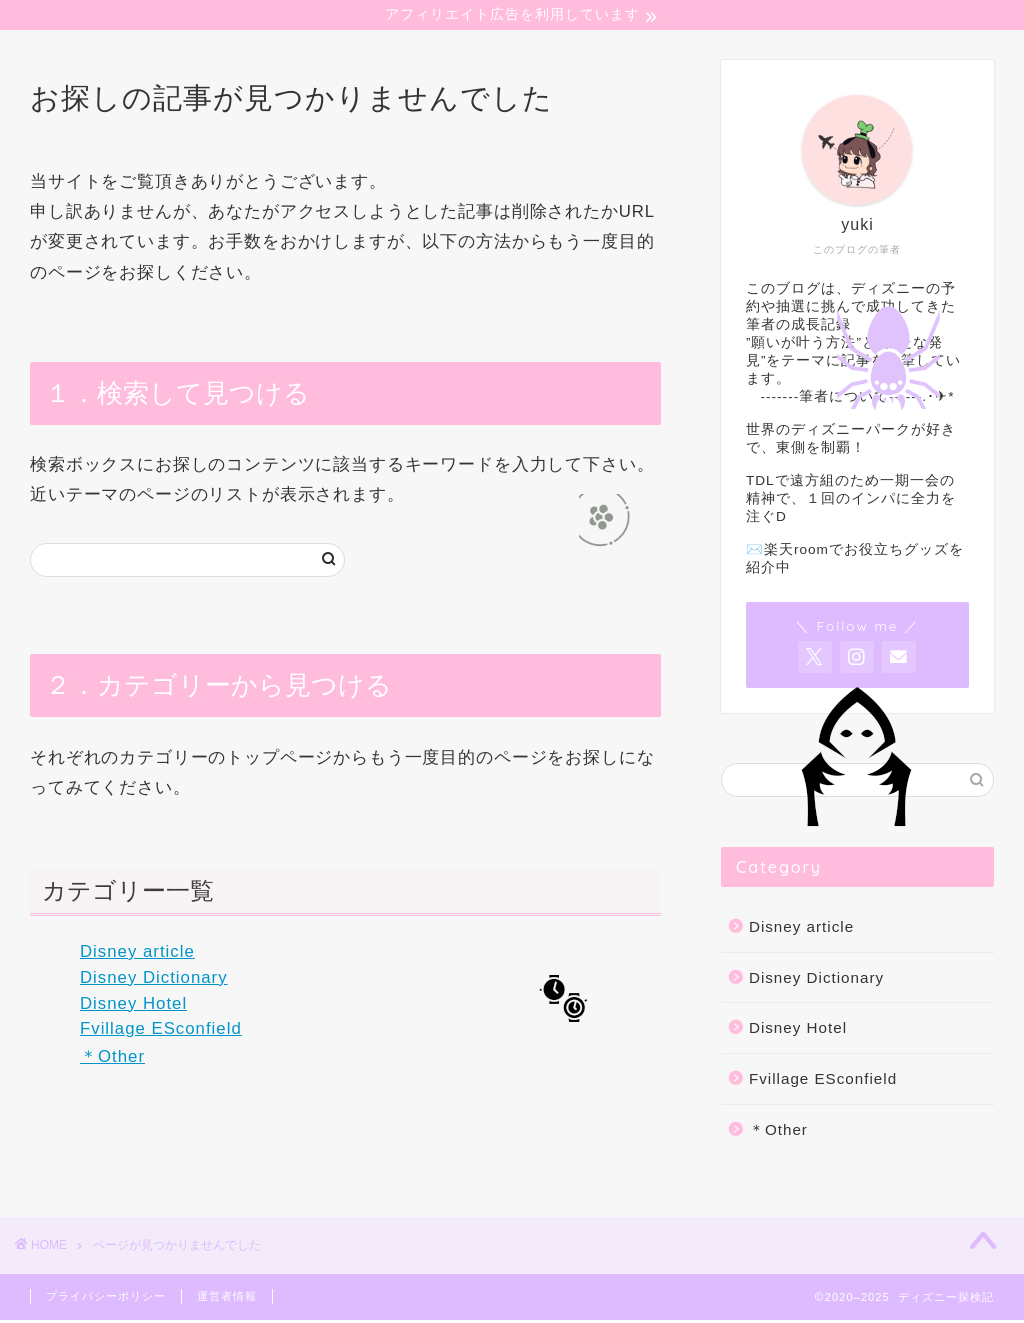 This screenshot has width=1024, height=1323. I want to click on indicates spider or arachnid enemy type in game, so click(888, 357).